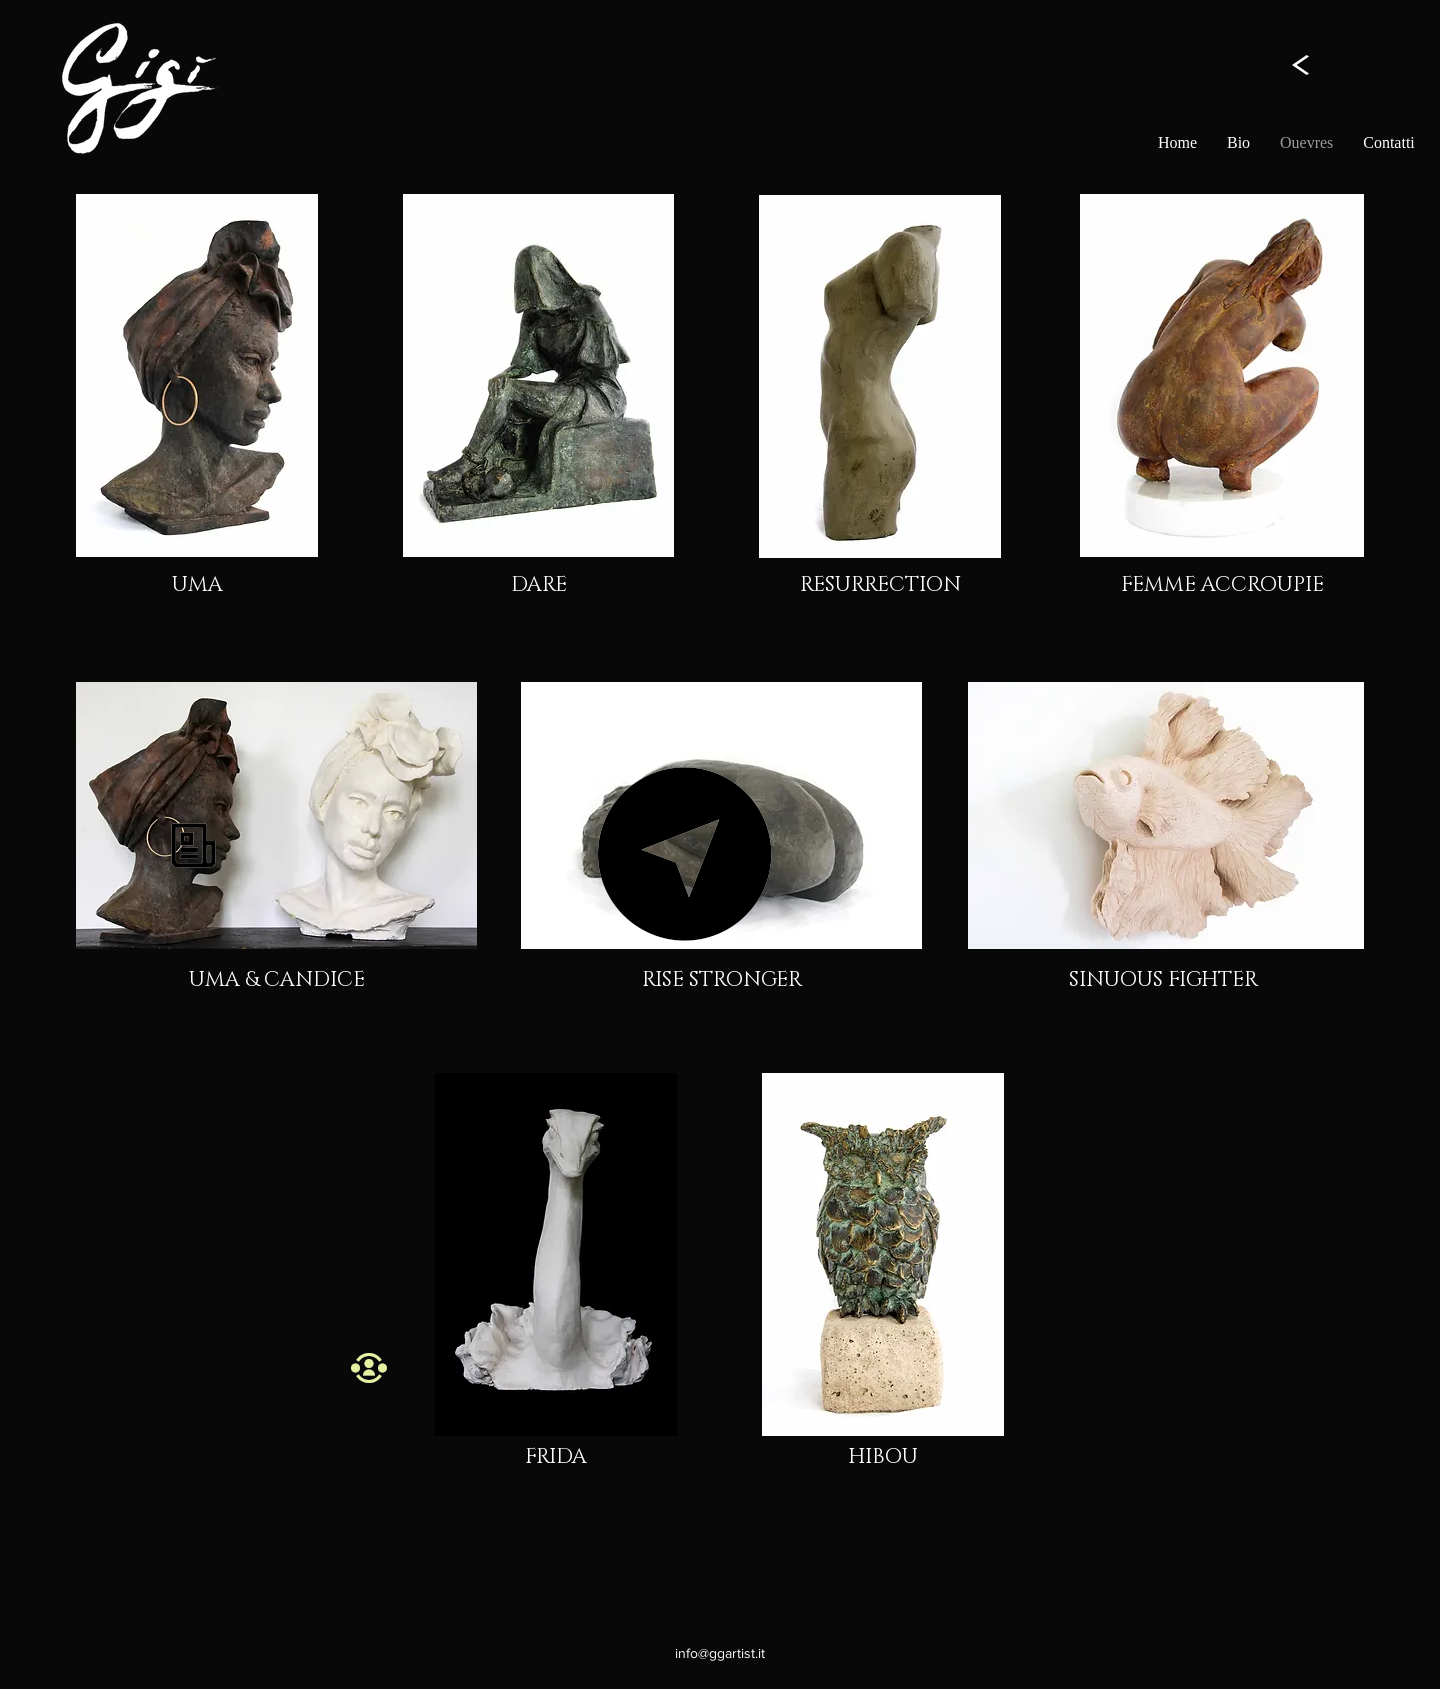 Image resolution: width=1440 pixels, height=1689 pixels. I want to click on view community members, so click(369, 1368).